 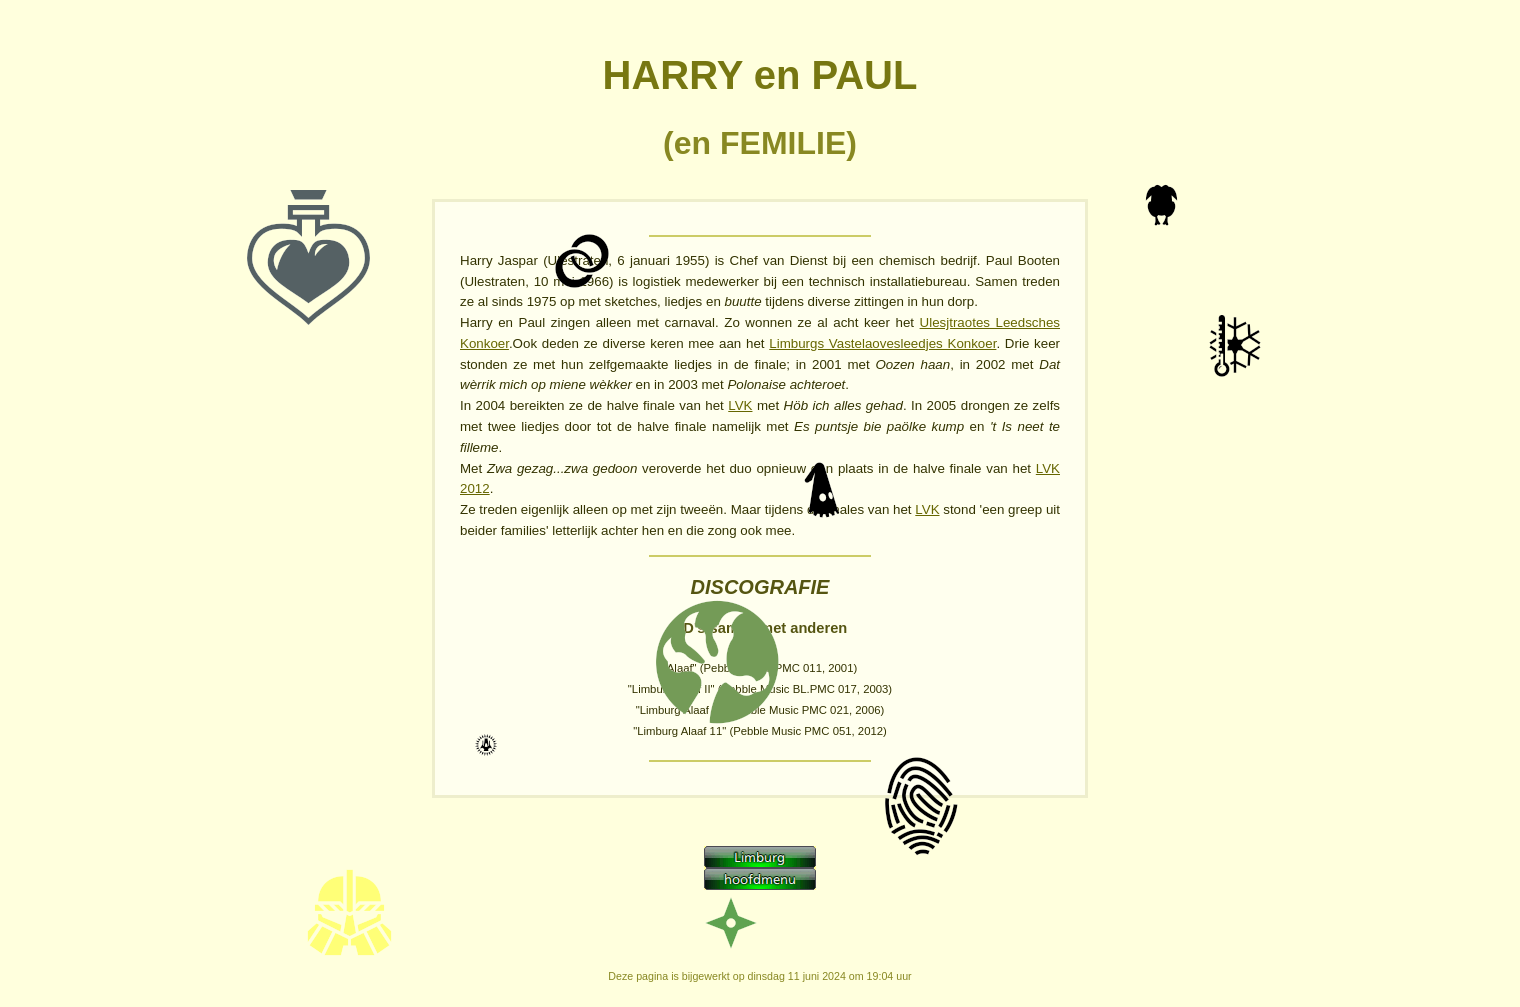 I want to click on activate midnight claw ability, so click(x=717, y=662).